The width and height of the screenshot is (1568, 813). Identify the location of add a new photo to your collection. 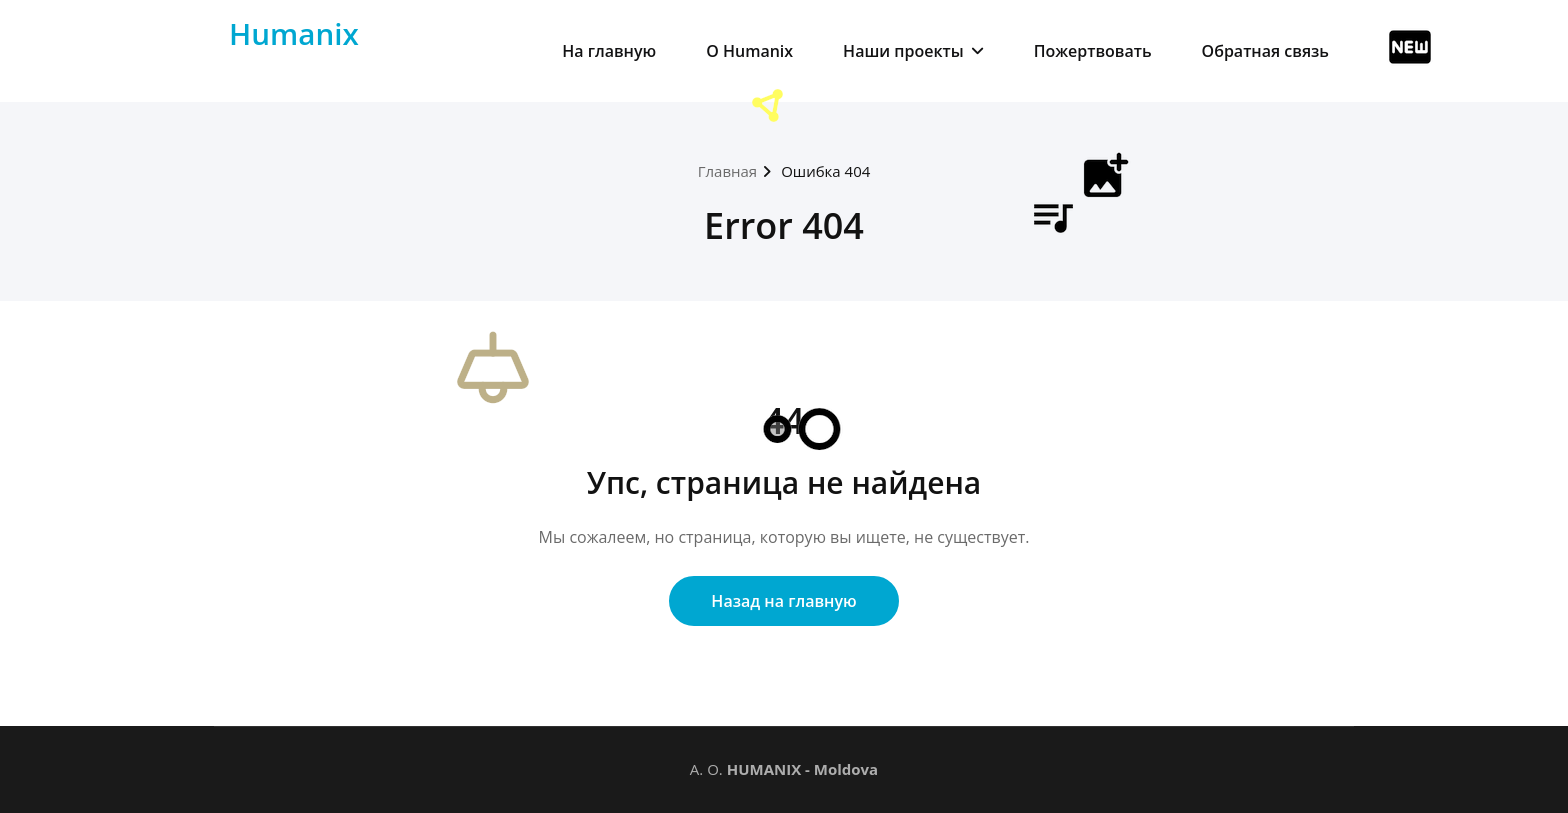
(1105, 176).